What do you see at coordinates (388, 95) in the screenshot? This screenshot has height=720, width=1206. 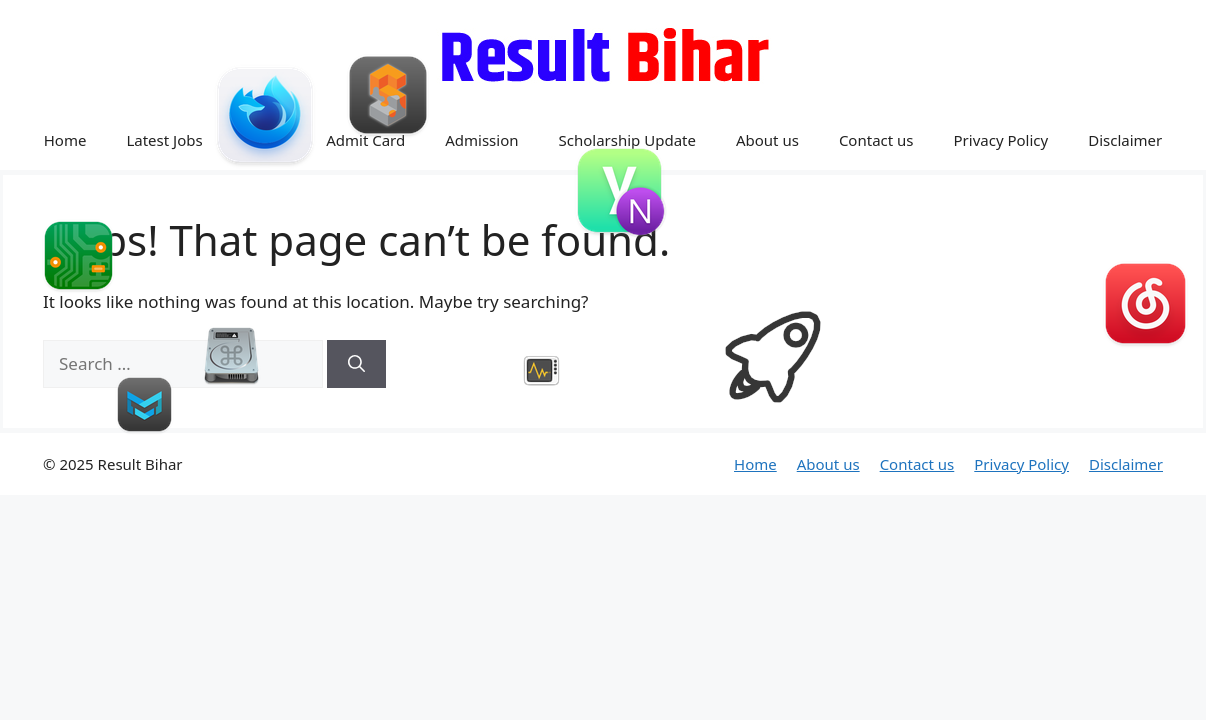 I see `open splash app` at bounding box center [388, 95].